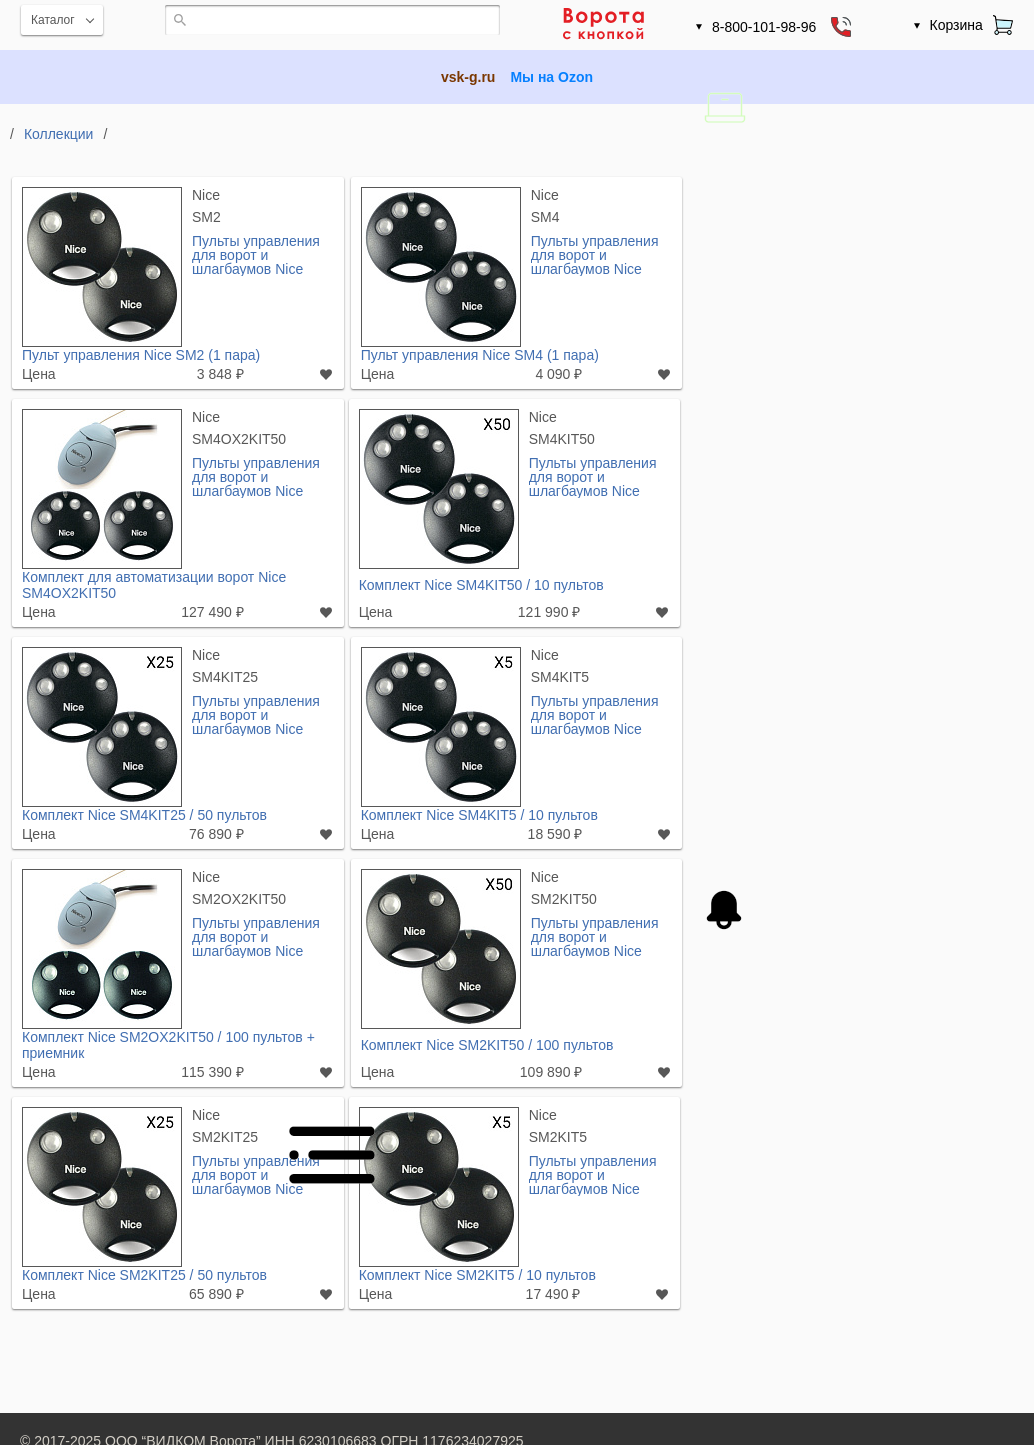 This screenshot has width=1034, height=1445. What do you see at coordinates (332, 1155) in the screenshot?
I see `open navigation menu` at bounding box center [332, 1155].